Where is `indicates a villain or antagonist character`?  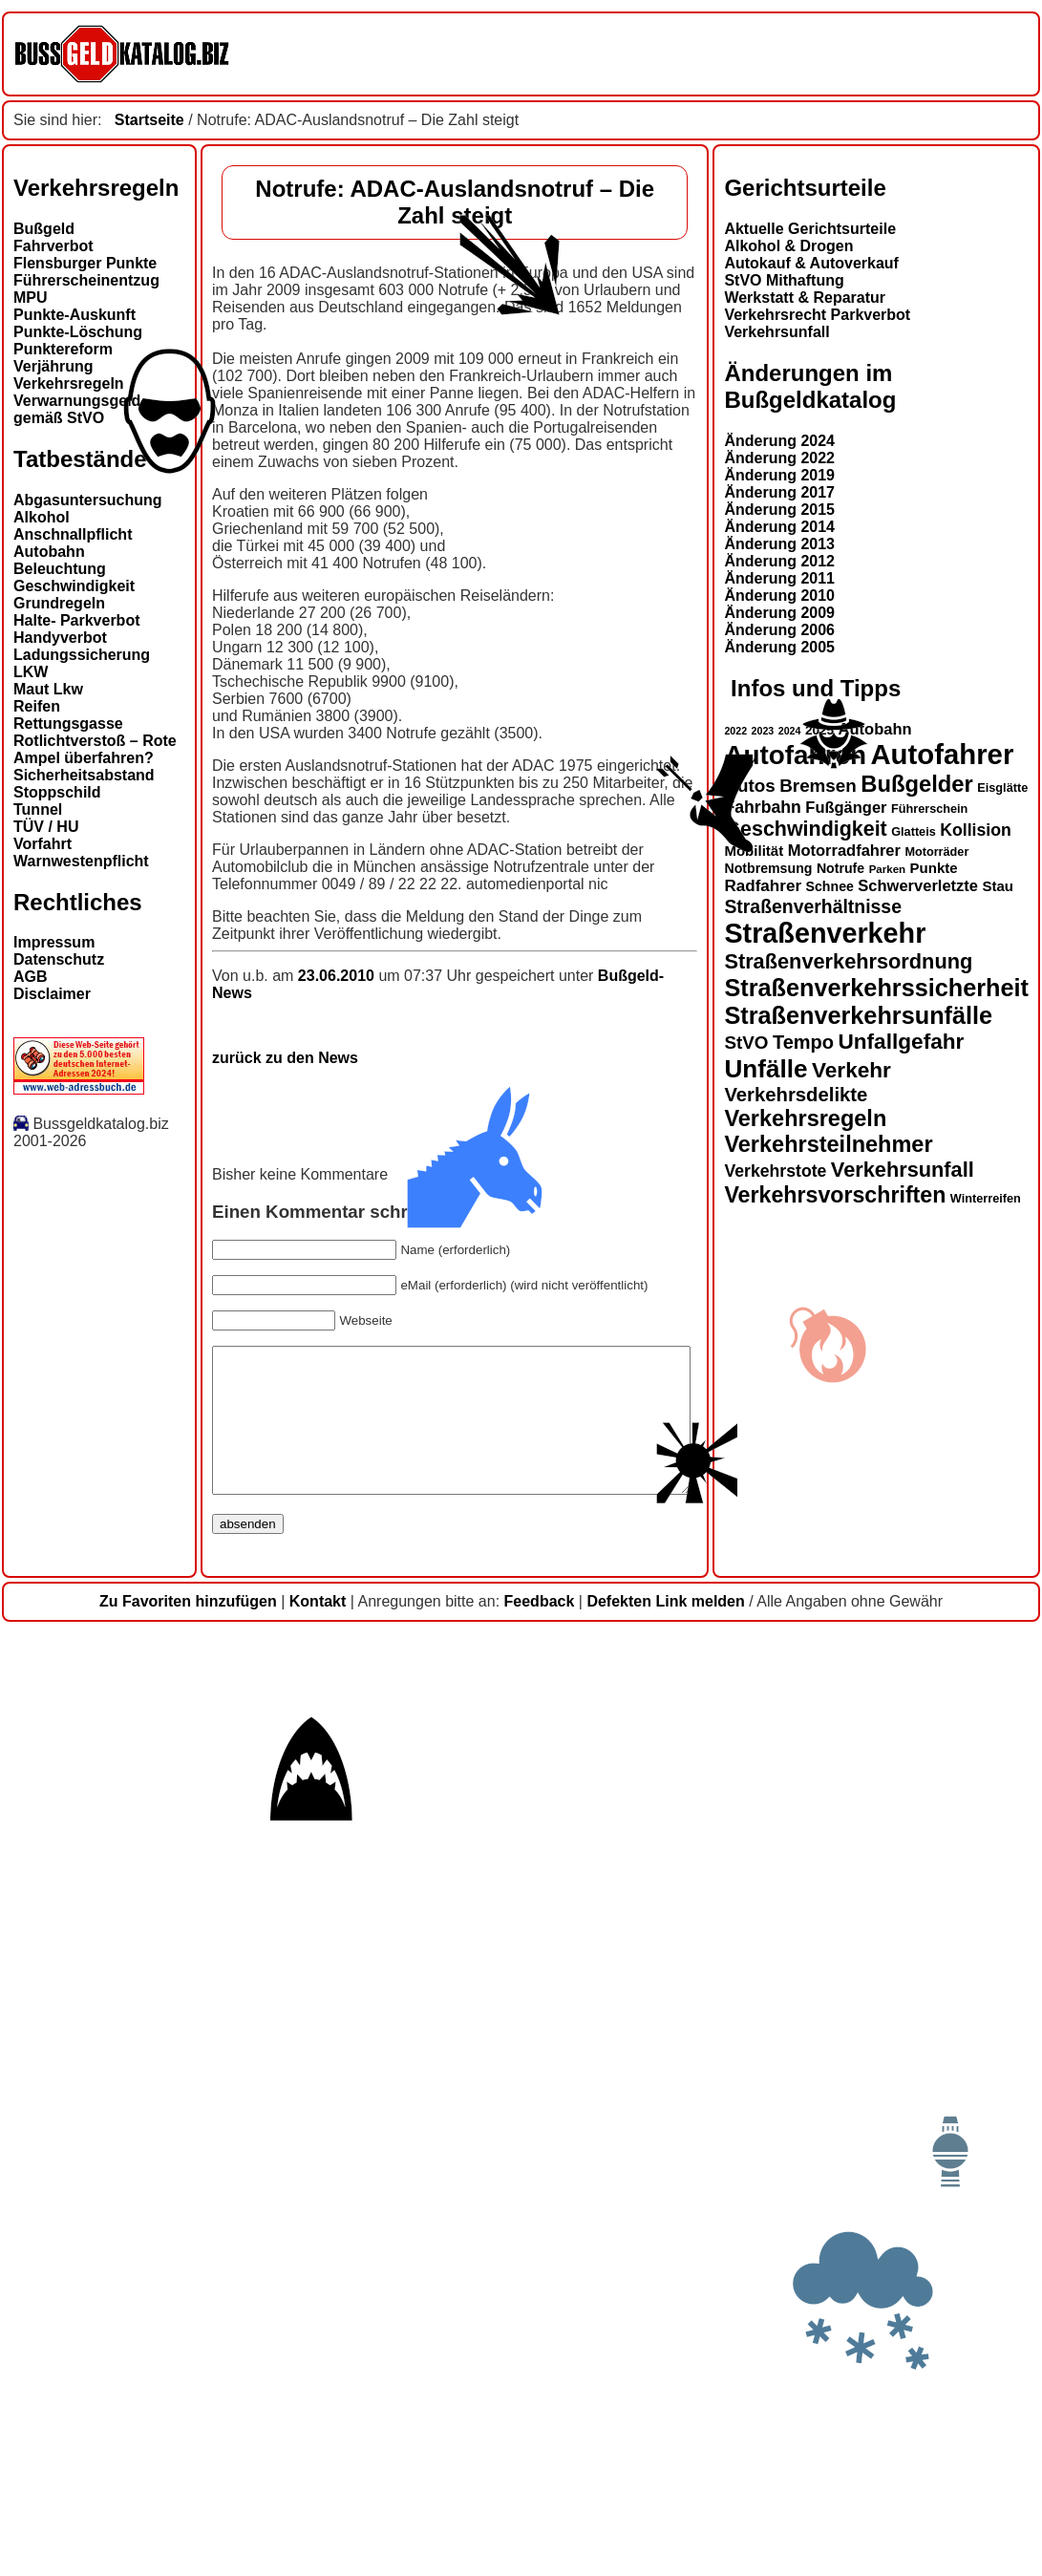 indicates a villain or antagonist character is located at coordinates (169, 411).